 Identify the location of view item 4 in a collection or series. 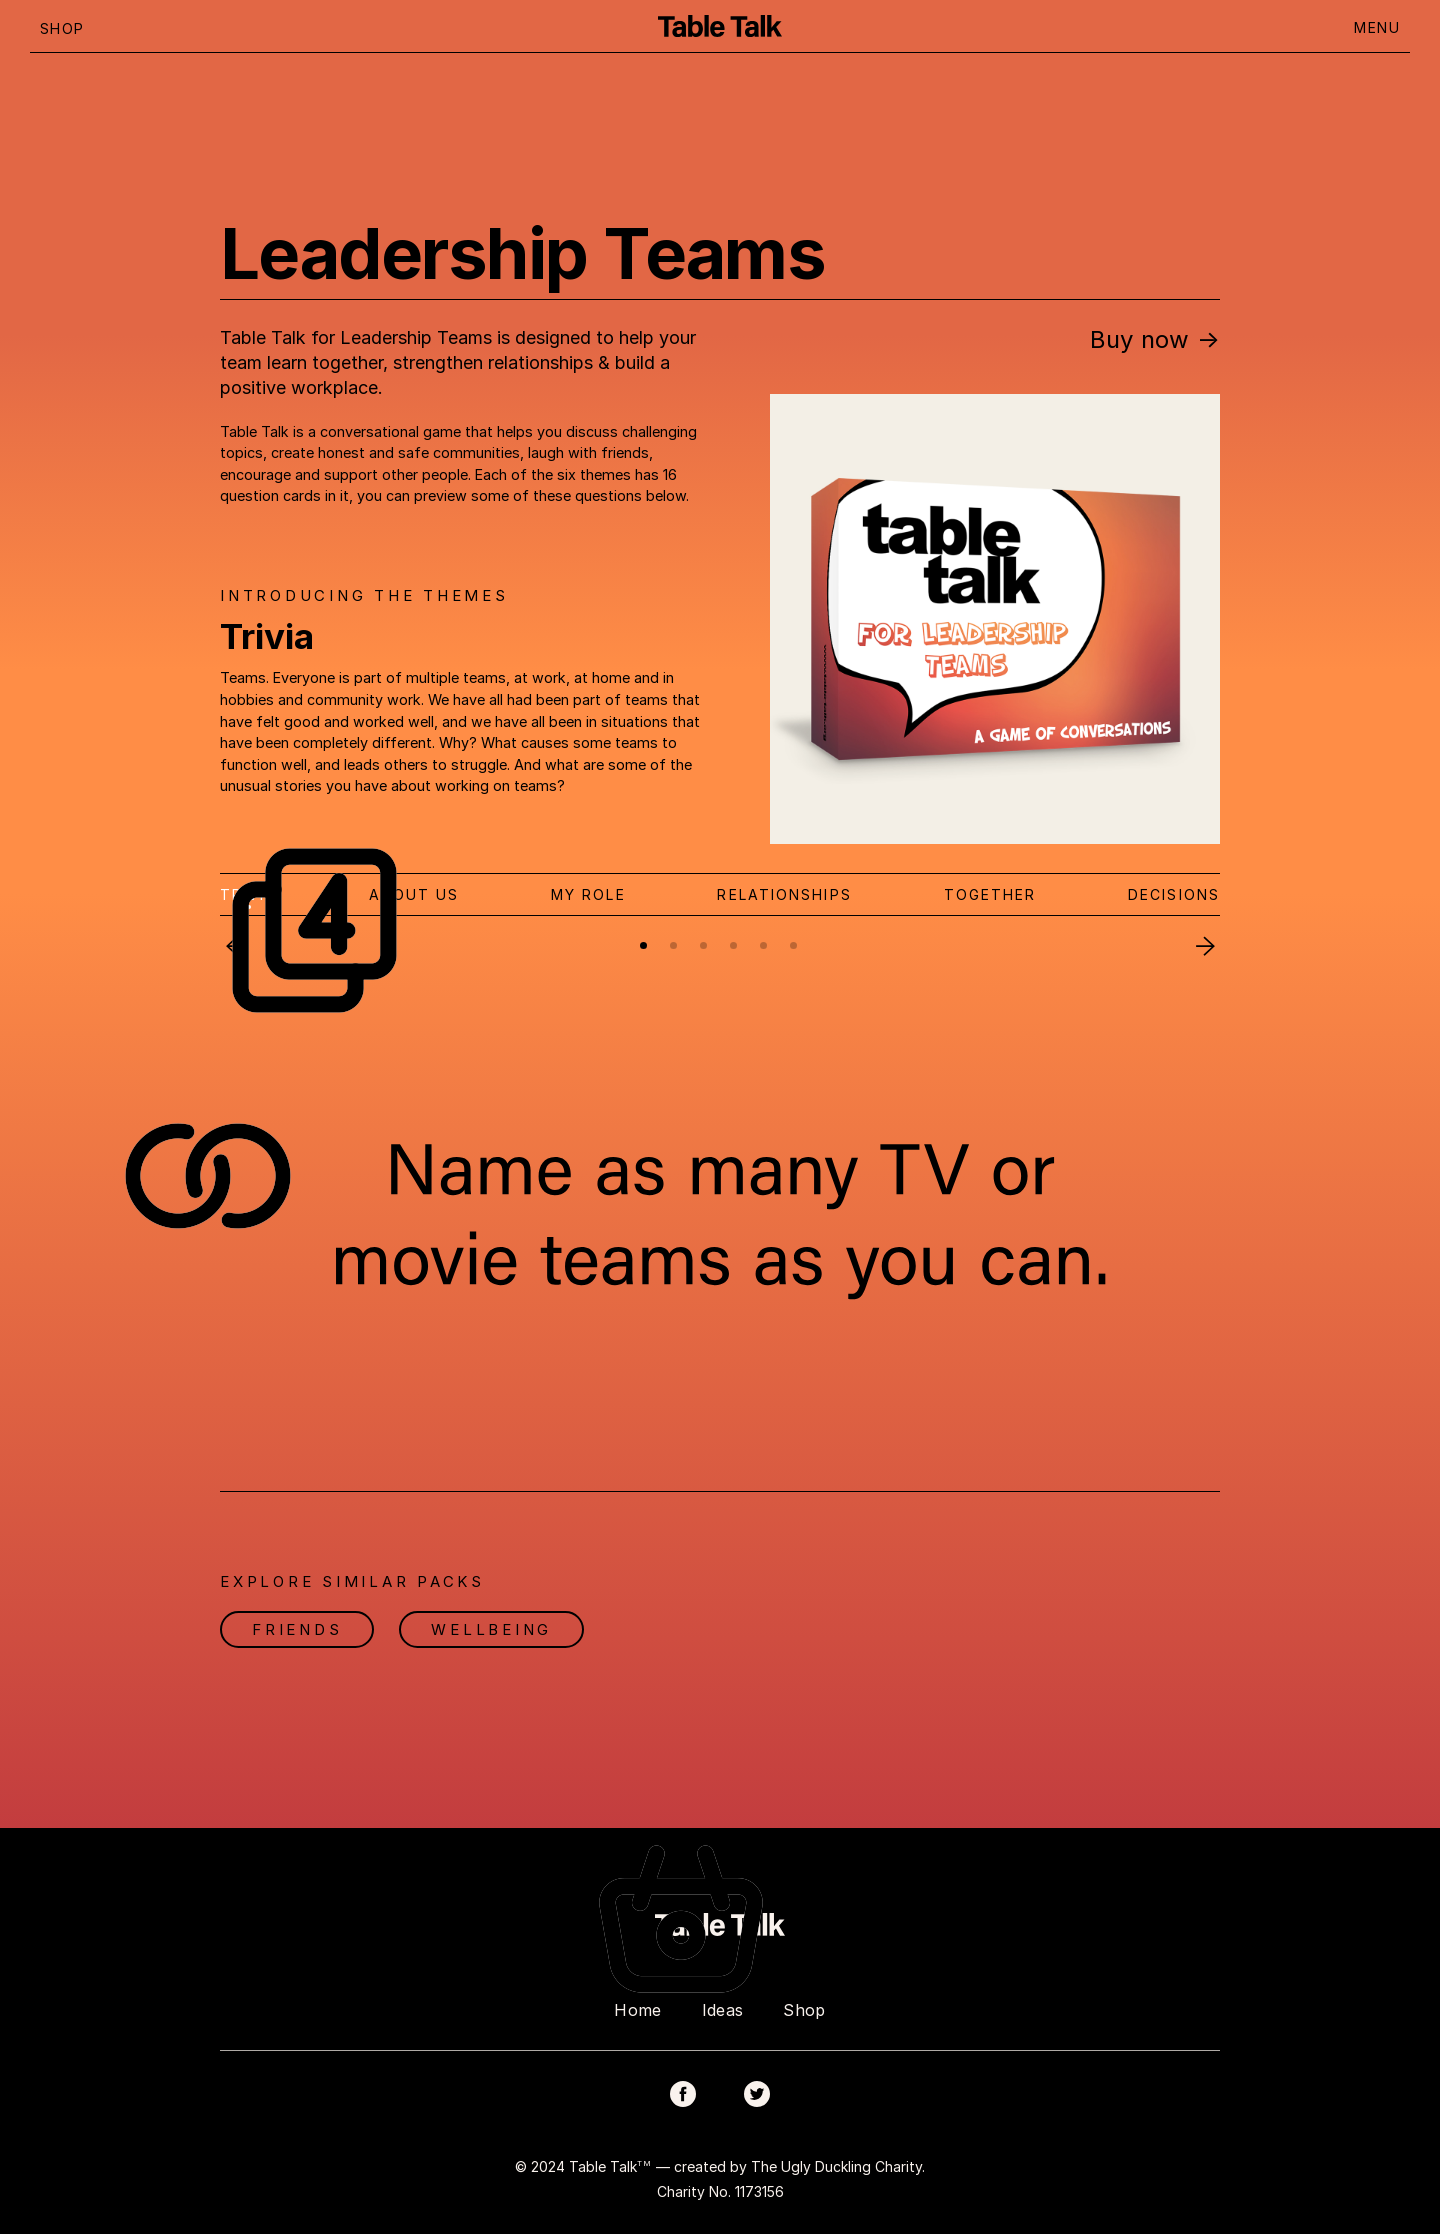
(314, 930).